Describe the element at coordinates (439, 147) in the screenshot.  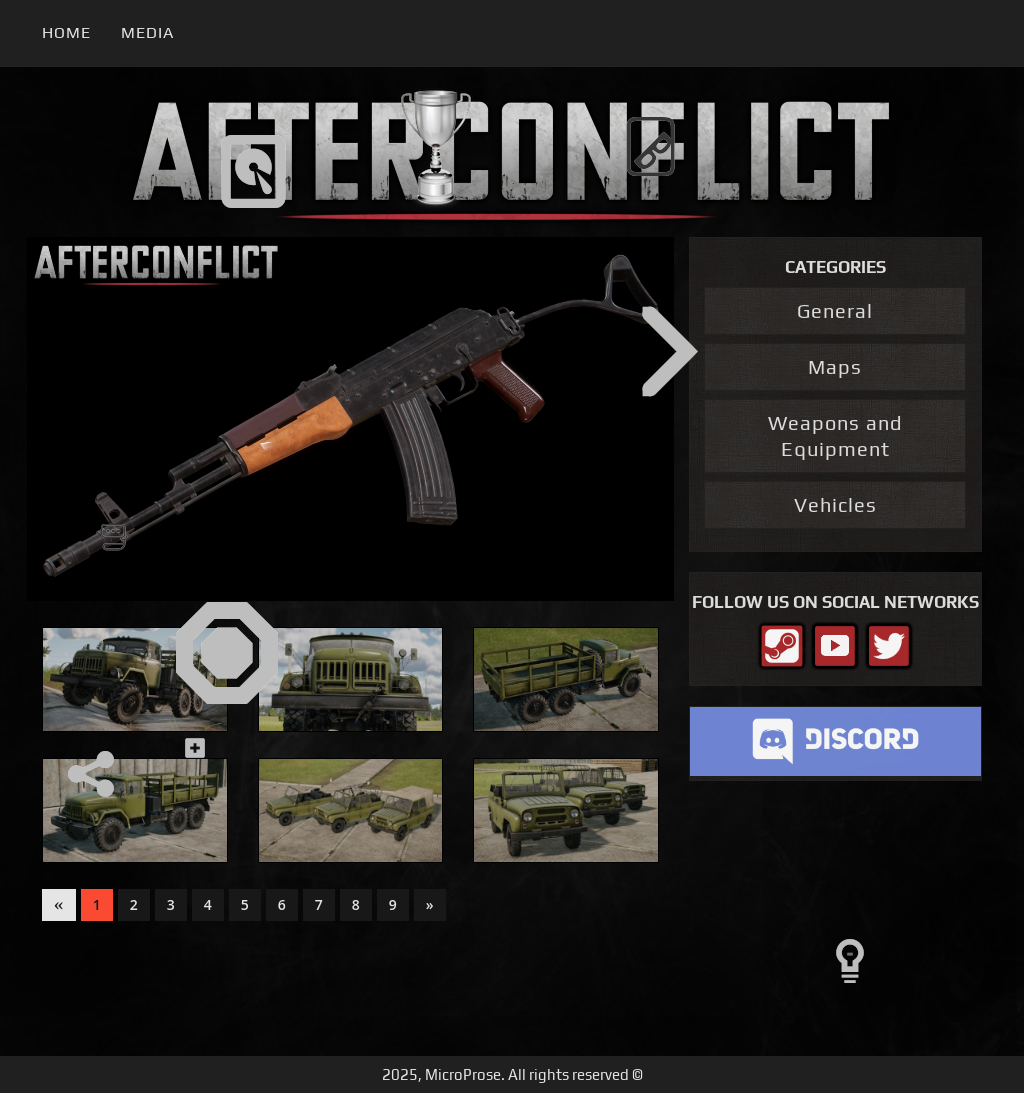
I see `indicates second place achievement or silver-tier ranking` at that location.